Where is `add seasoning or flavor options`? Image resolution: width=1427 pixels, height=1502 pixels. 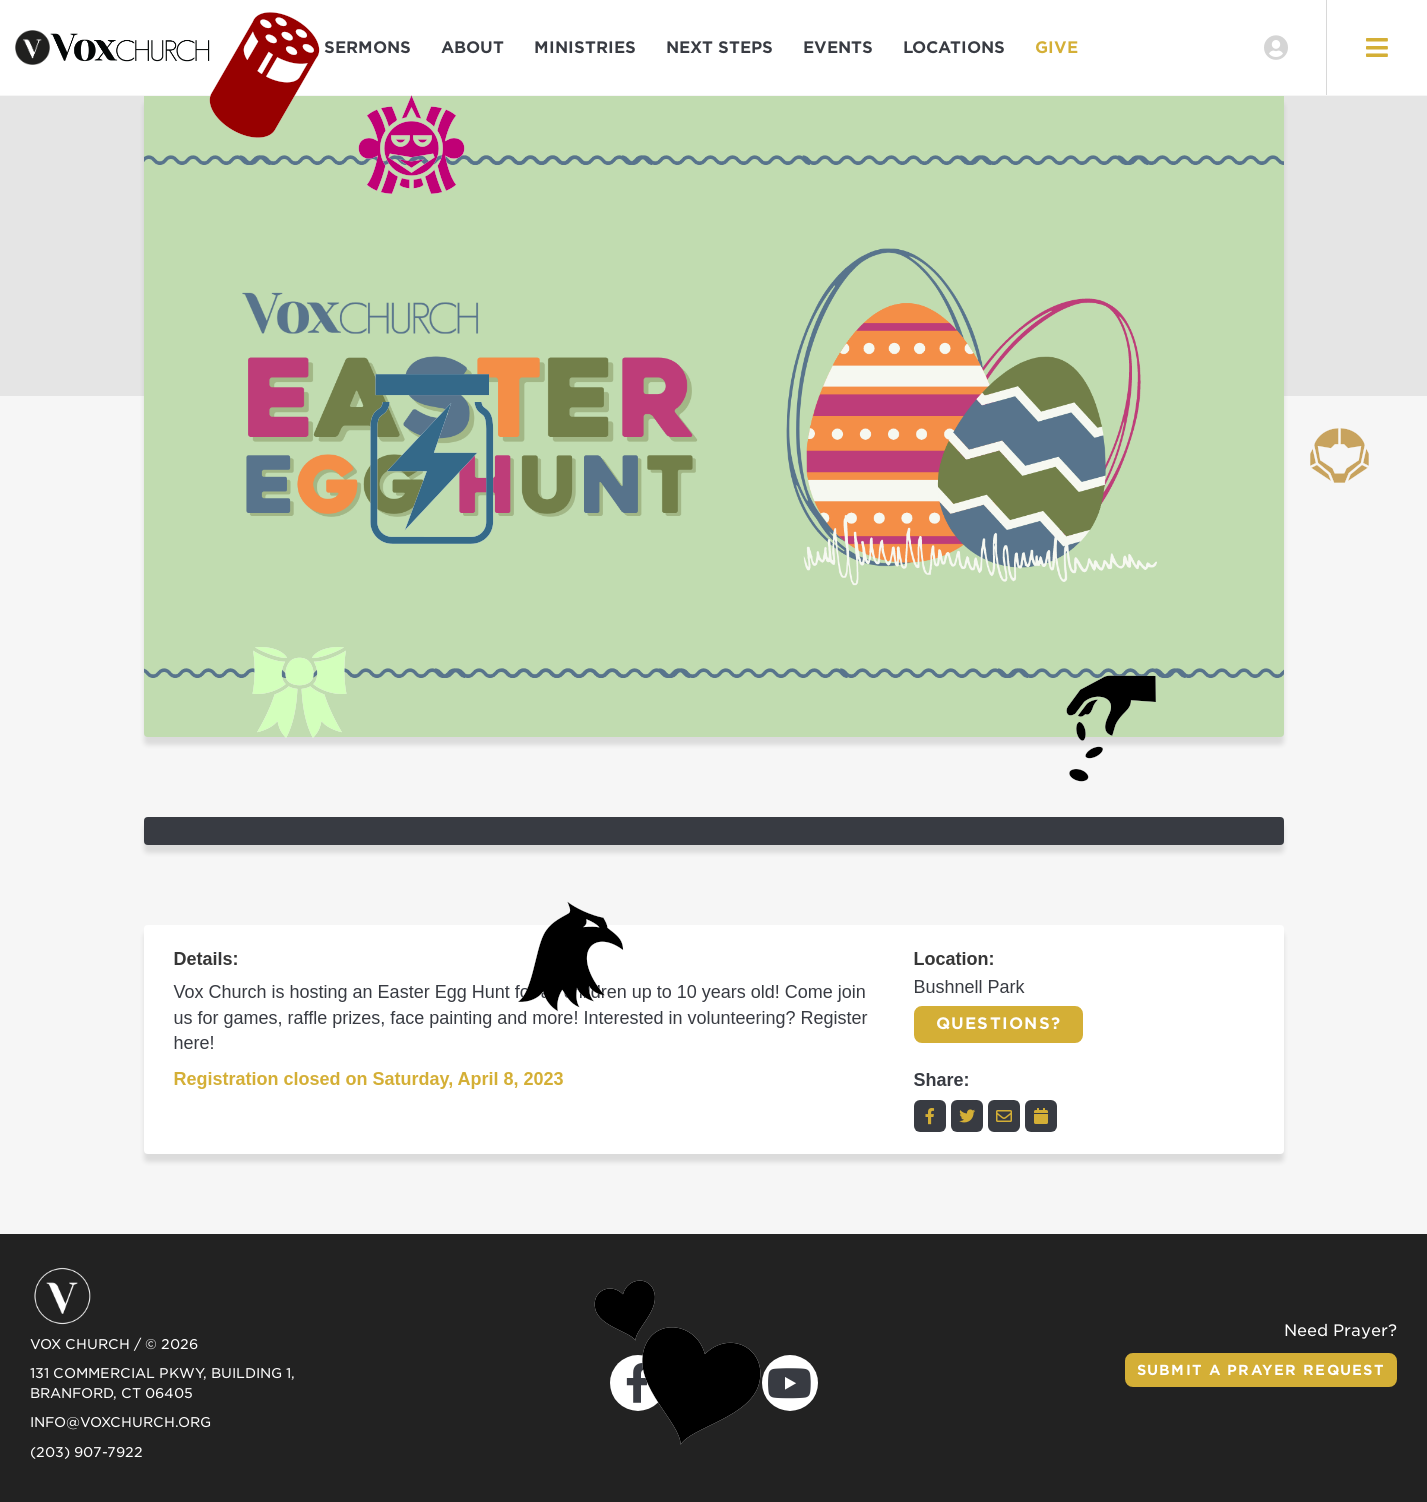
add seasoning or flavor options is located at coordinates (263, 75).